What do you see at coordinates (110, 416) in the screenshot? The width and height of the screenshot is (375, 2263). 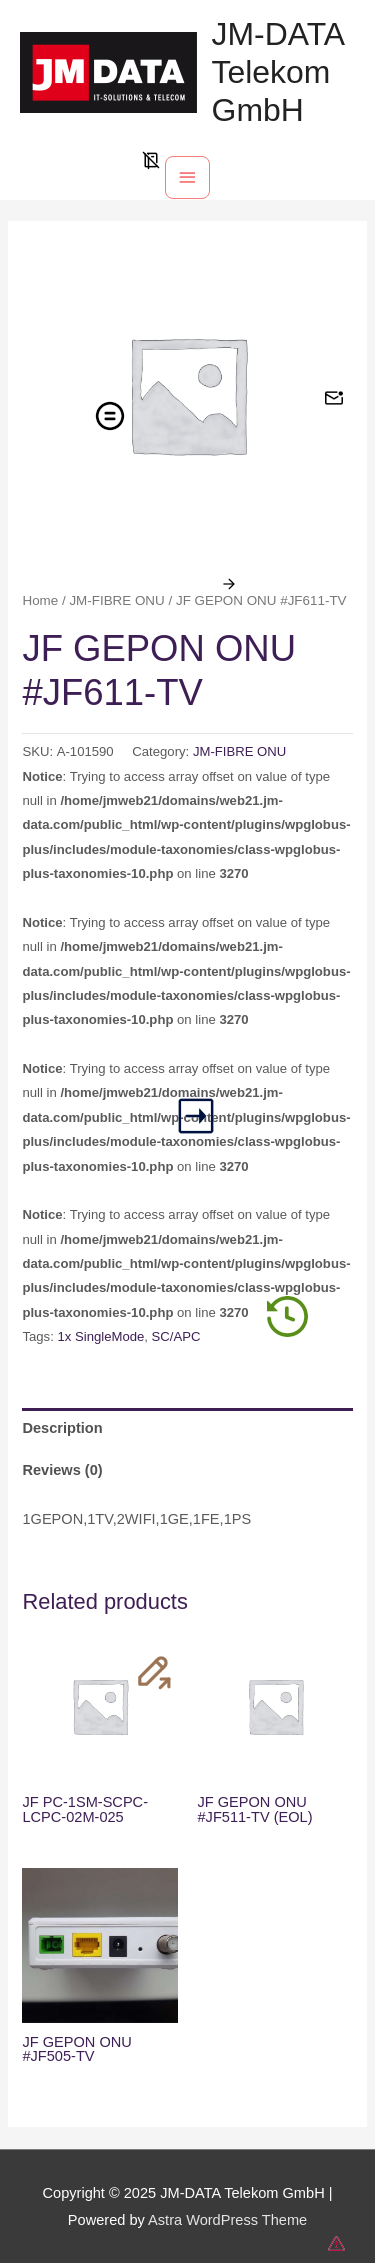 I see `indicates no derivatives license restriction` at bounding box center [110, 416].